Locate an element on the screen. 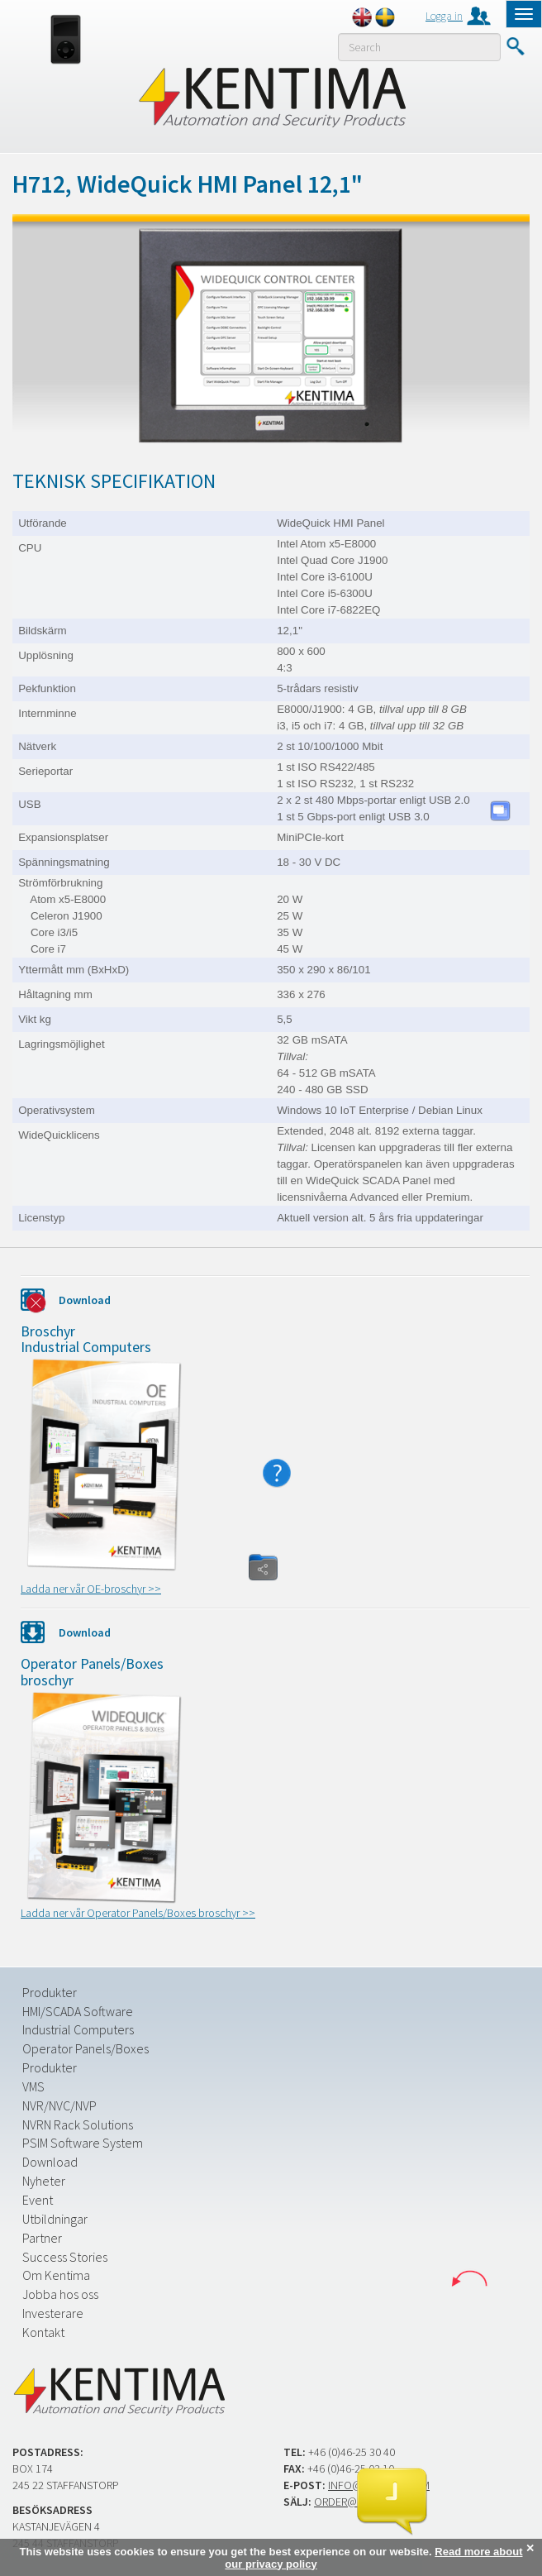 The height and width of the screenshot is (2576, 542). indicates help or additional information is available is located at coordinates (277, 1473).